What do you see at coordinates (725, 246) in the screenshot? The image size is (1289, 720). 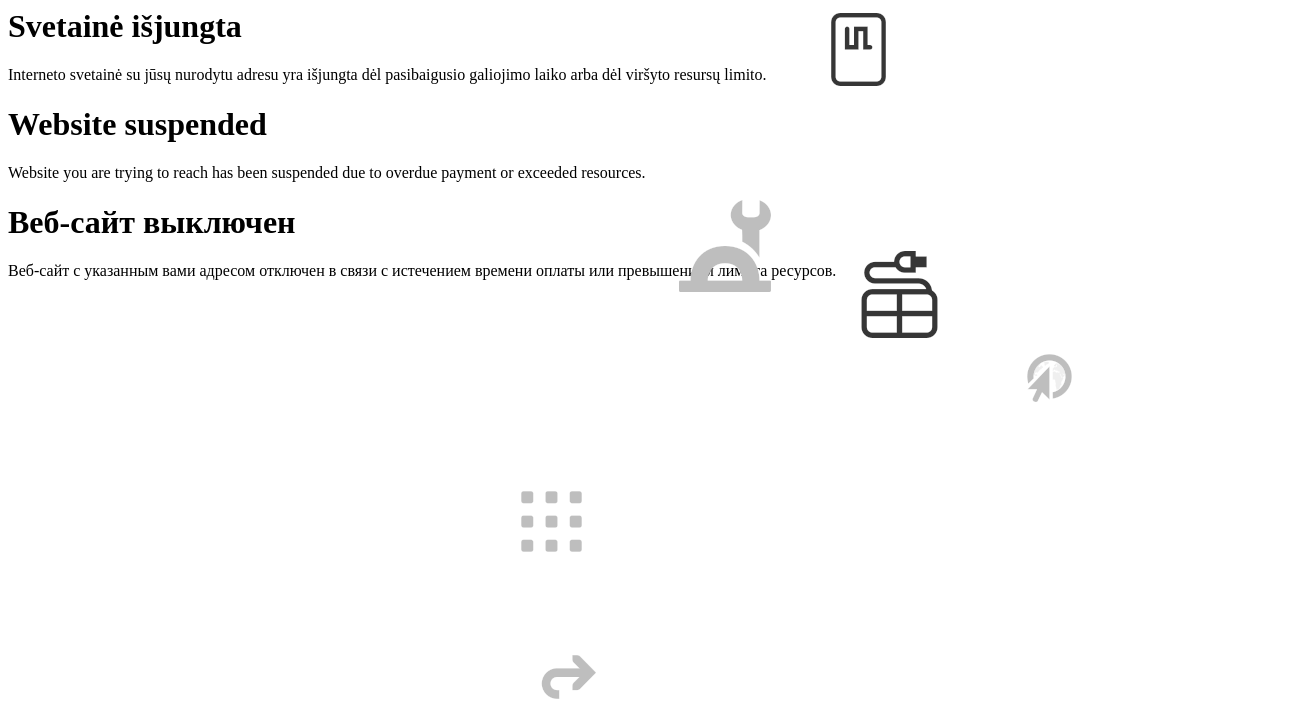 I see `access engineering or technical tools` at bounding box center [725, 246].